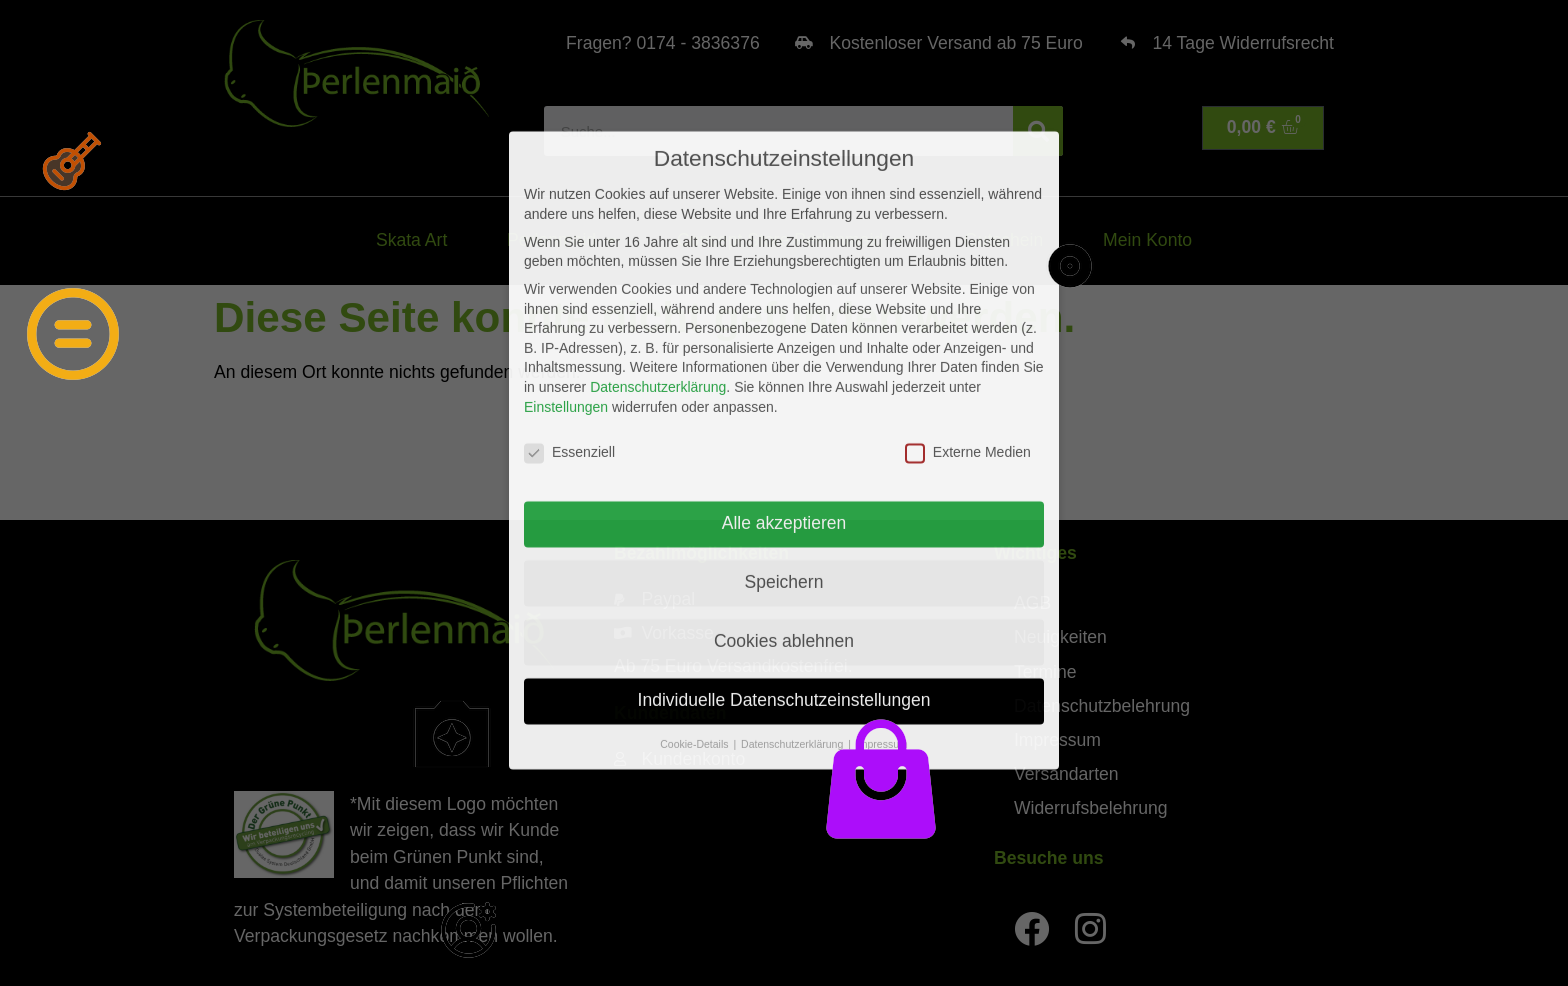 The height and width of the screenshot is (986, 1568). What do you see at coordinates (881, 779) in the screenshot?
I see `view your shopping cart` at bounding box center [881, 779].